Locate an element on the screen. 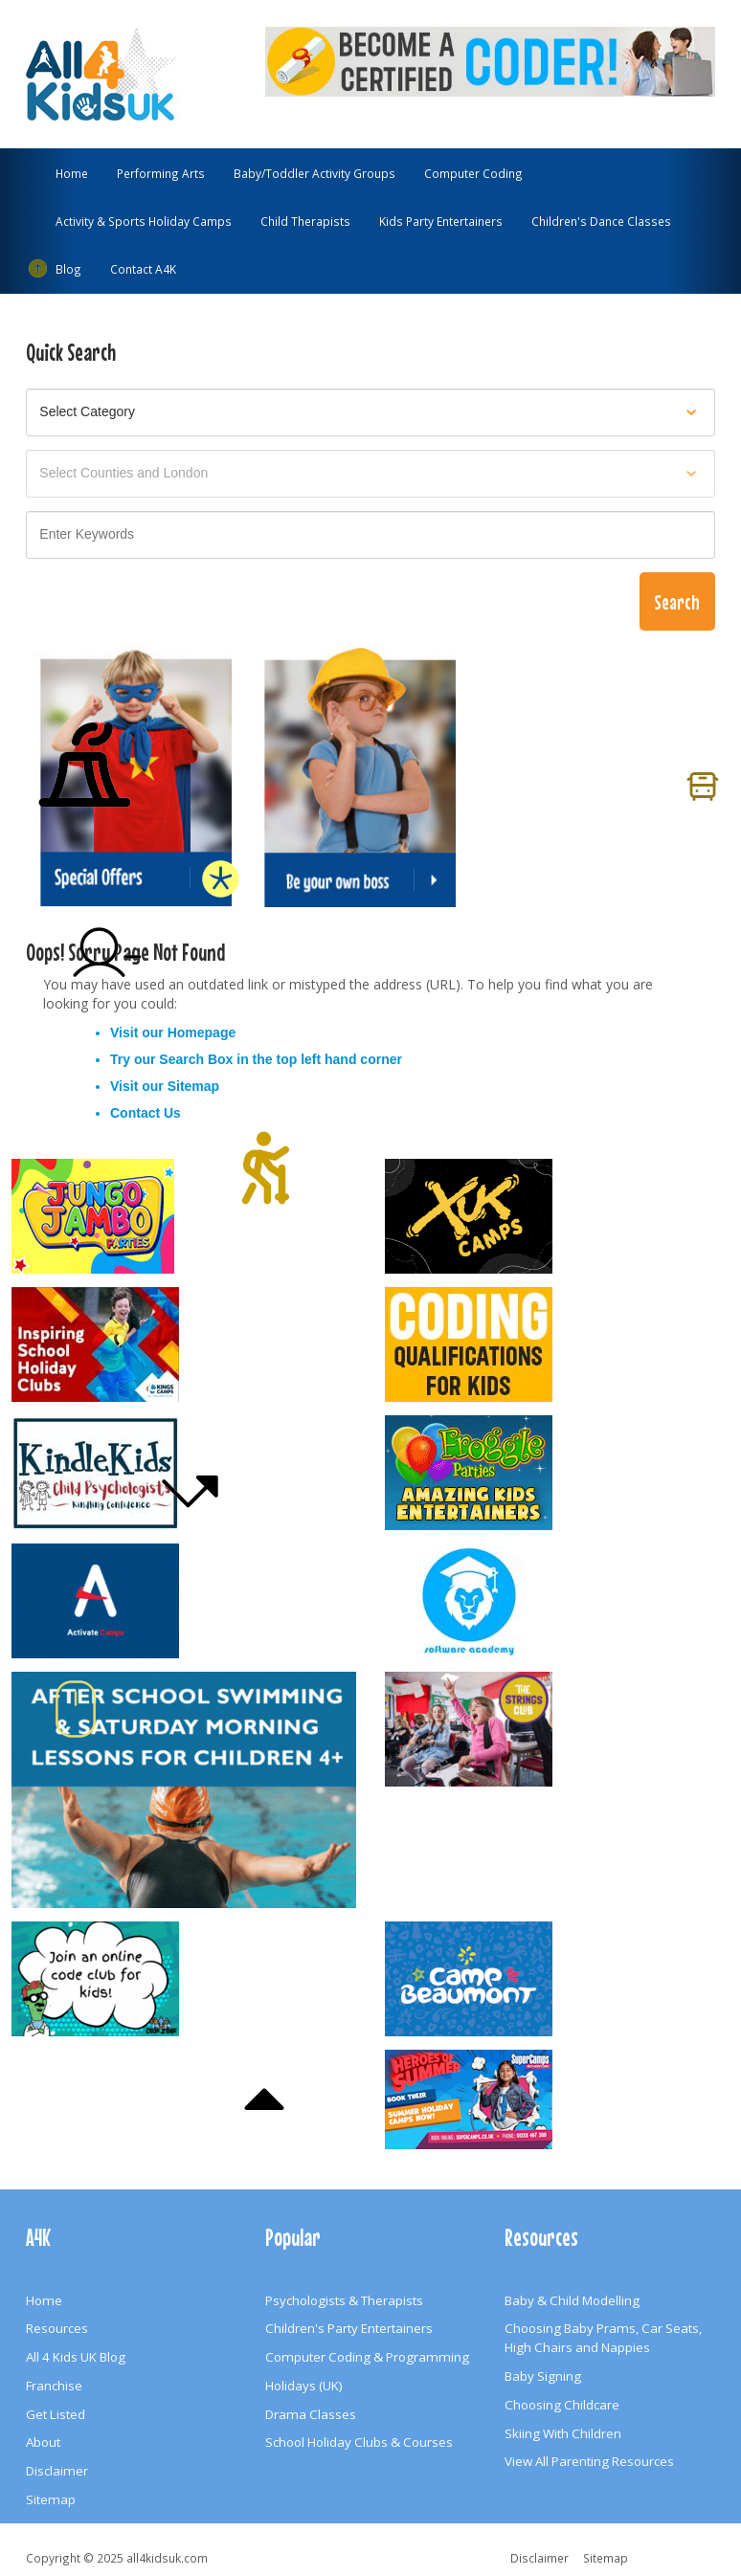 Image resolution: width=741 pixels, height=2576 pixels. indicates mouse input device is located at coordinates (76, 1709).